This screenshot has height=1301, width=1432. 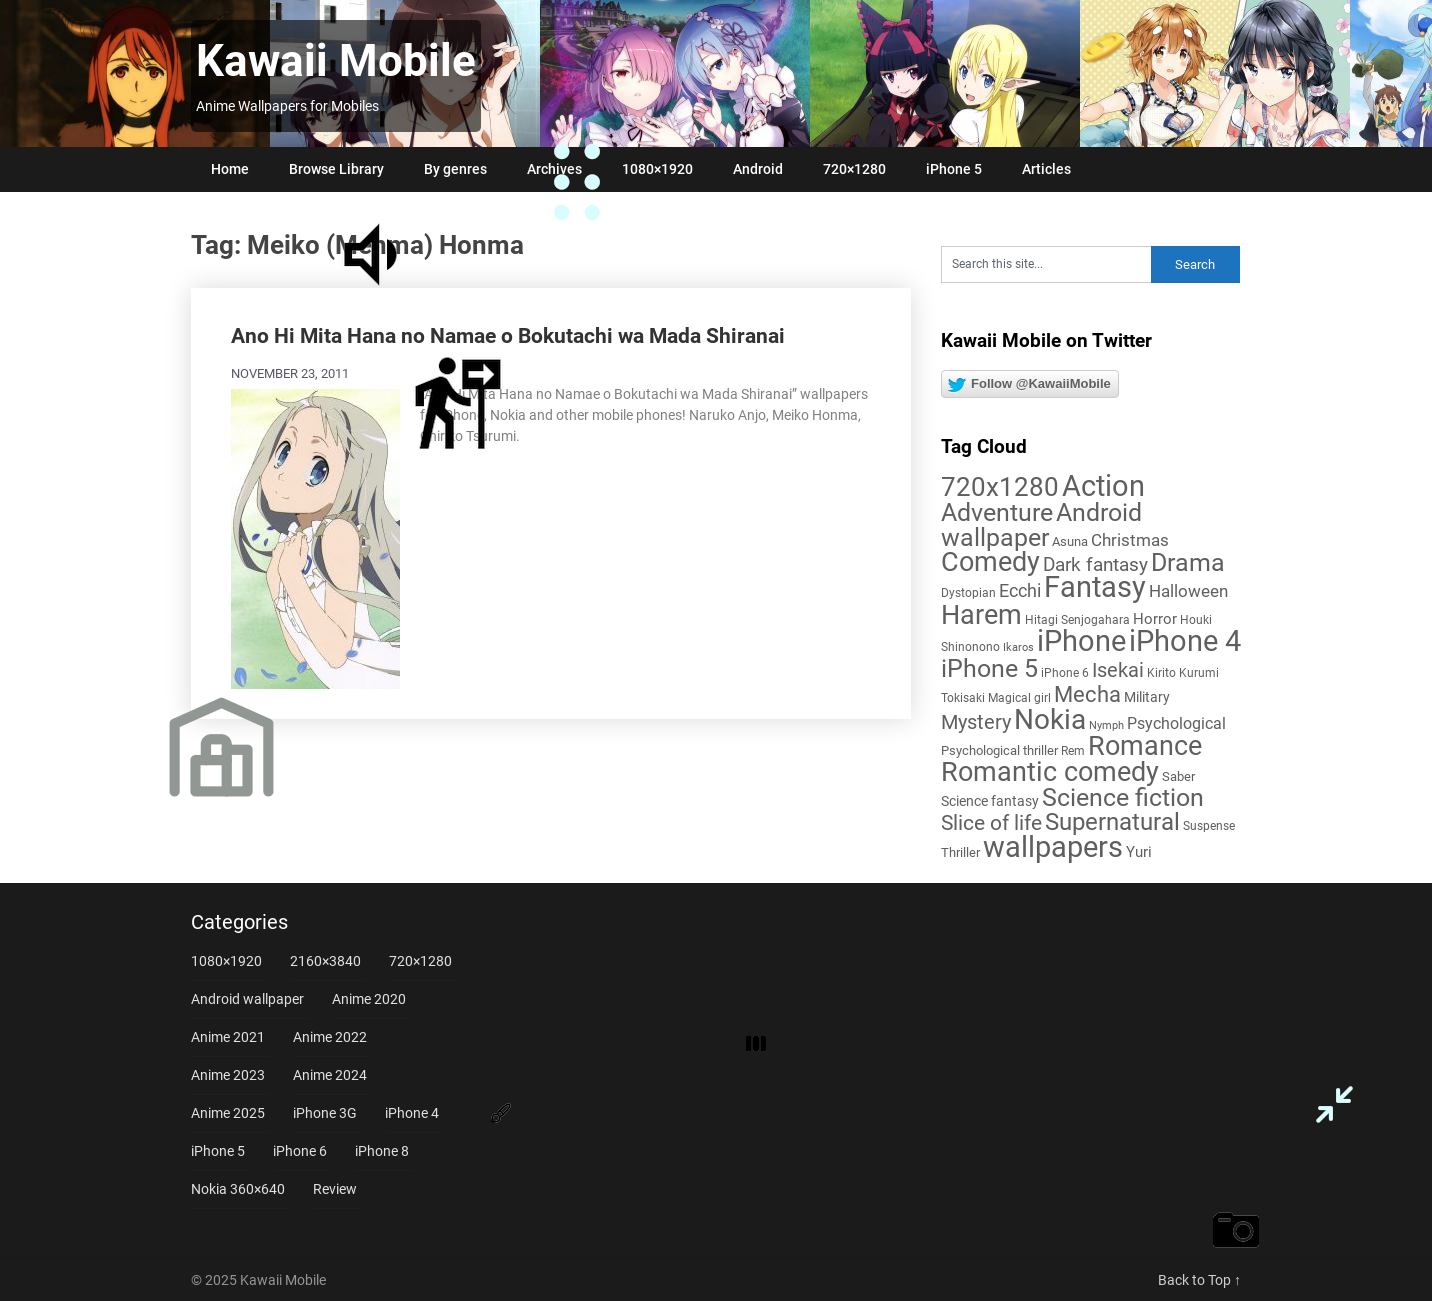 What do you see at coordinates (1334, 1104) in the screenshot?
I see `minimize or collapse the current window` at bounding box center [1334, 1104].